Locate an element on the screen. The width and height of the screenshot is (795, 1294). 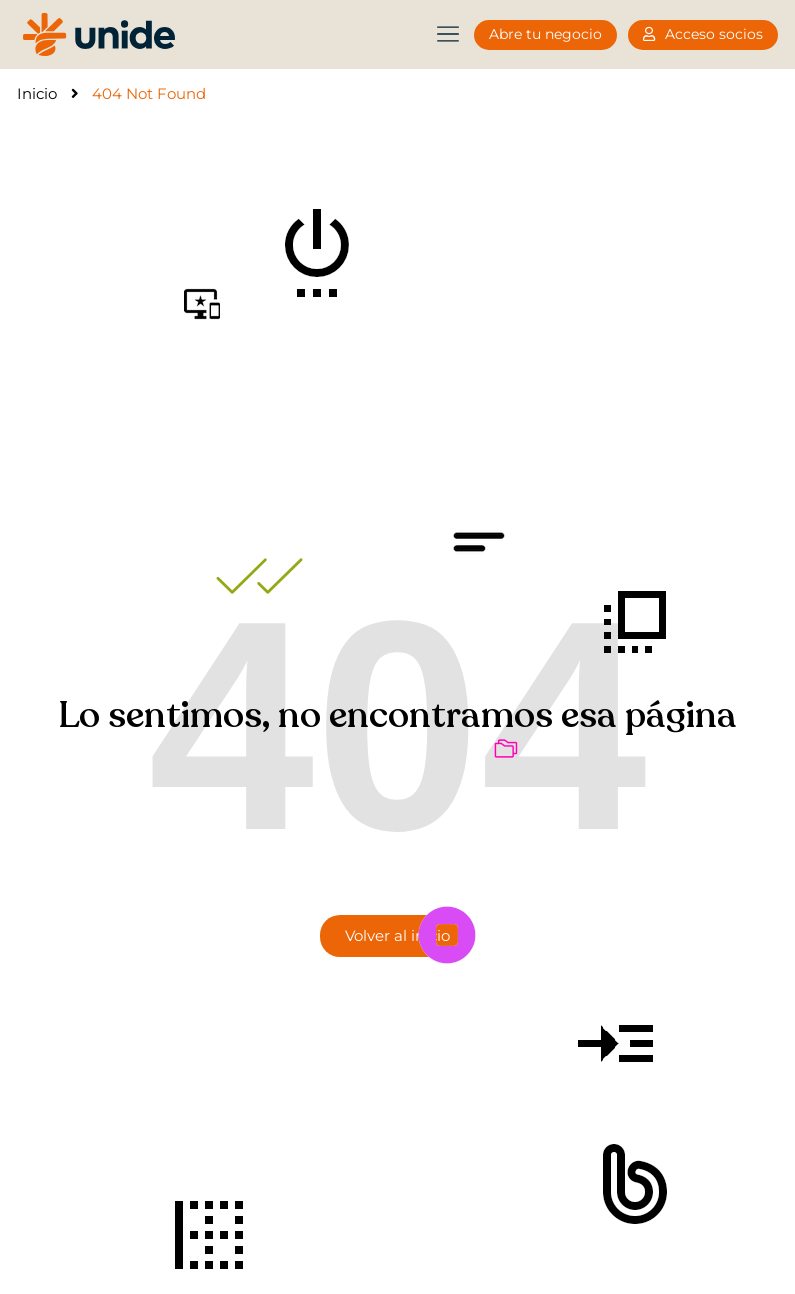
apply border to left edge of cell or element is located at coordinates (209, 1235).